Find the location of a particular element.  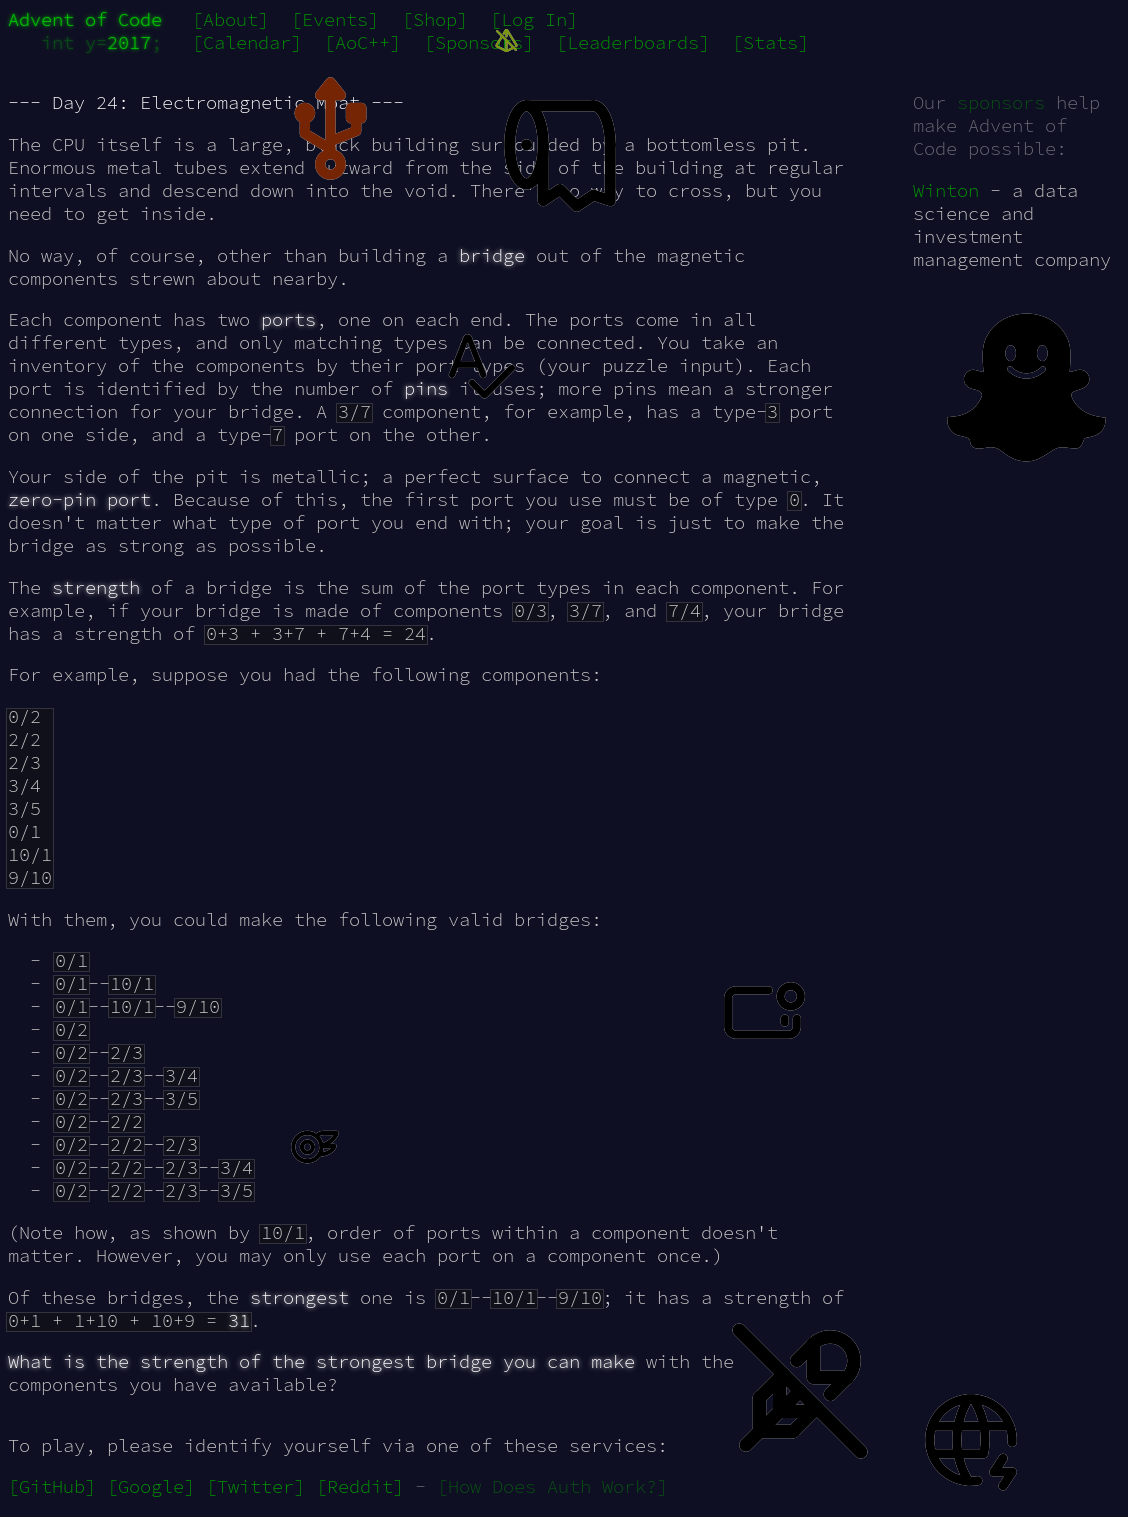

indicates restroom or bathroom location is located at coordinates (560, 156).